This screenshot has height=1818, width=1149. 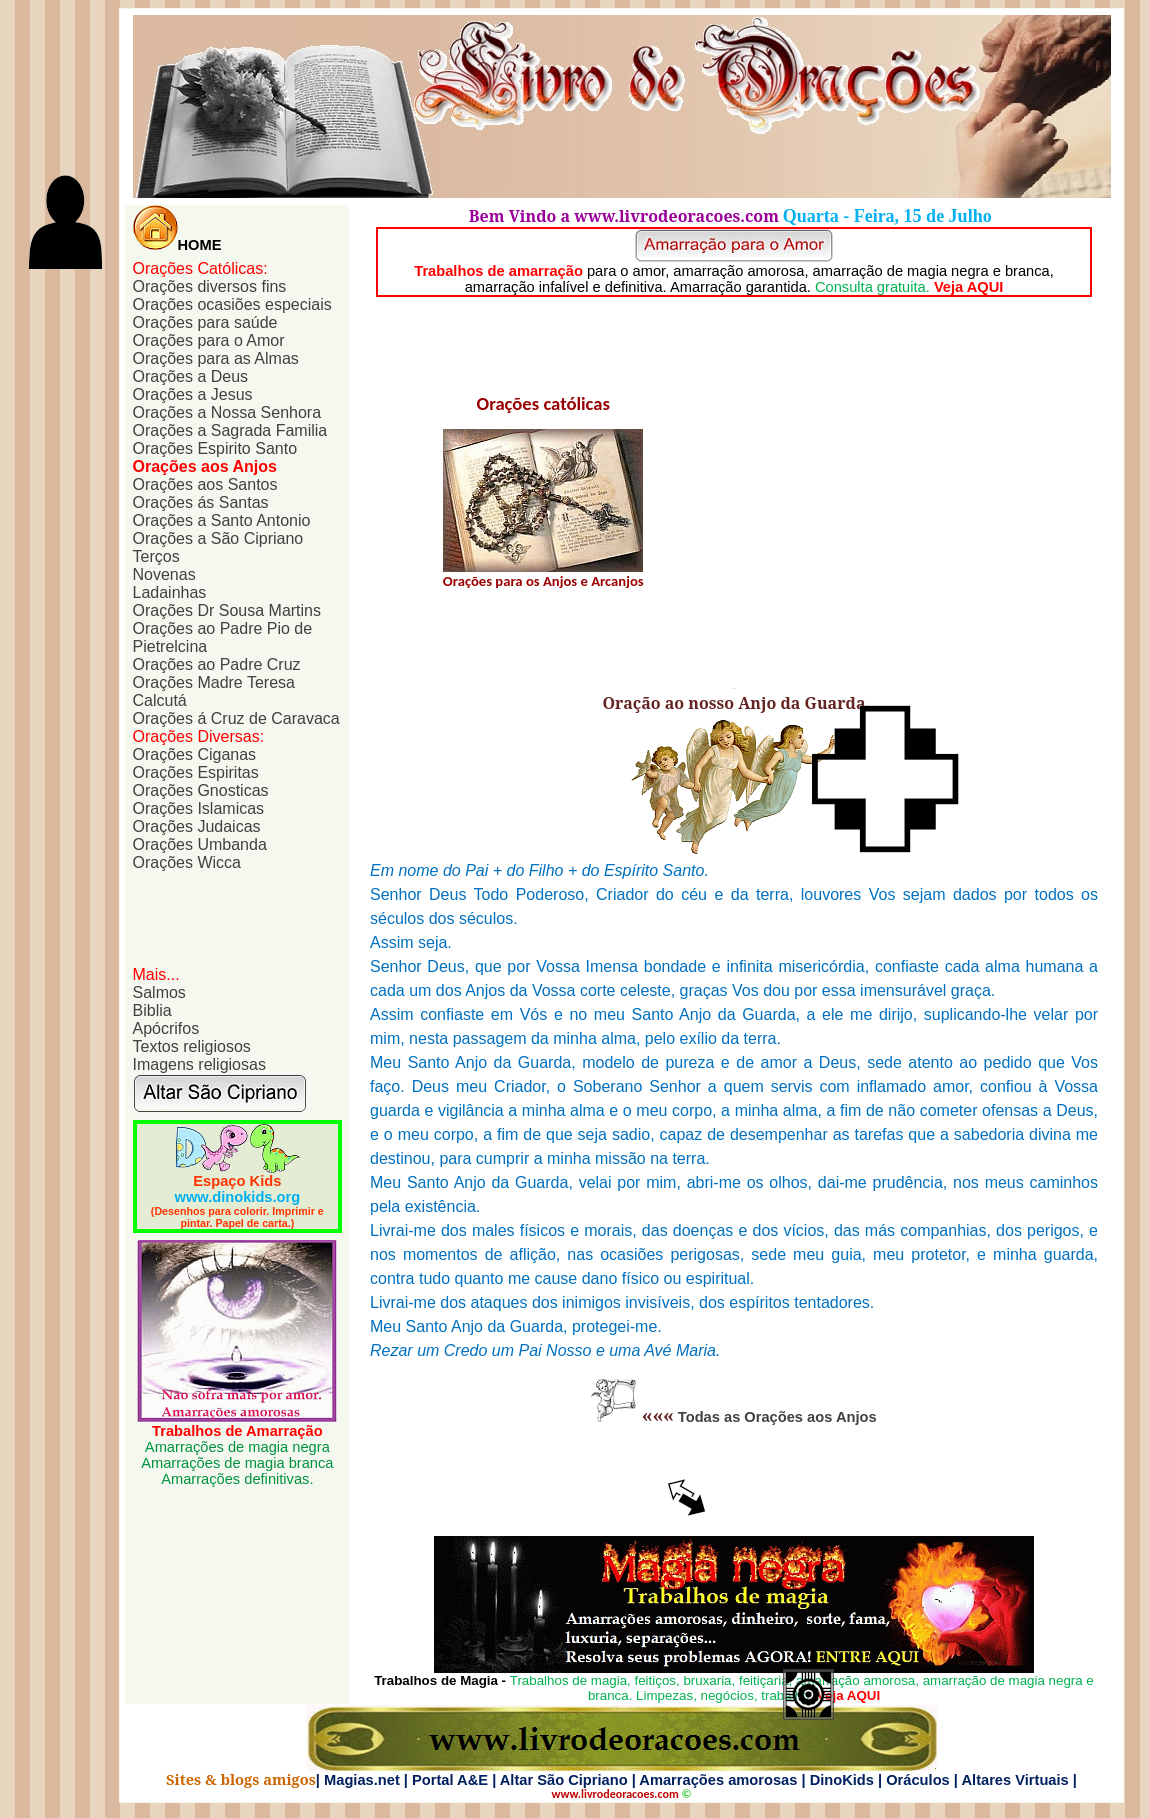 I want to click on view your character profile, so click(x=65, y=219).